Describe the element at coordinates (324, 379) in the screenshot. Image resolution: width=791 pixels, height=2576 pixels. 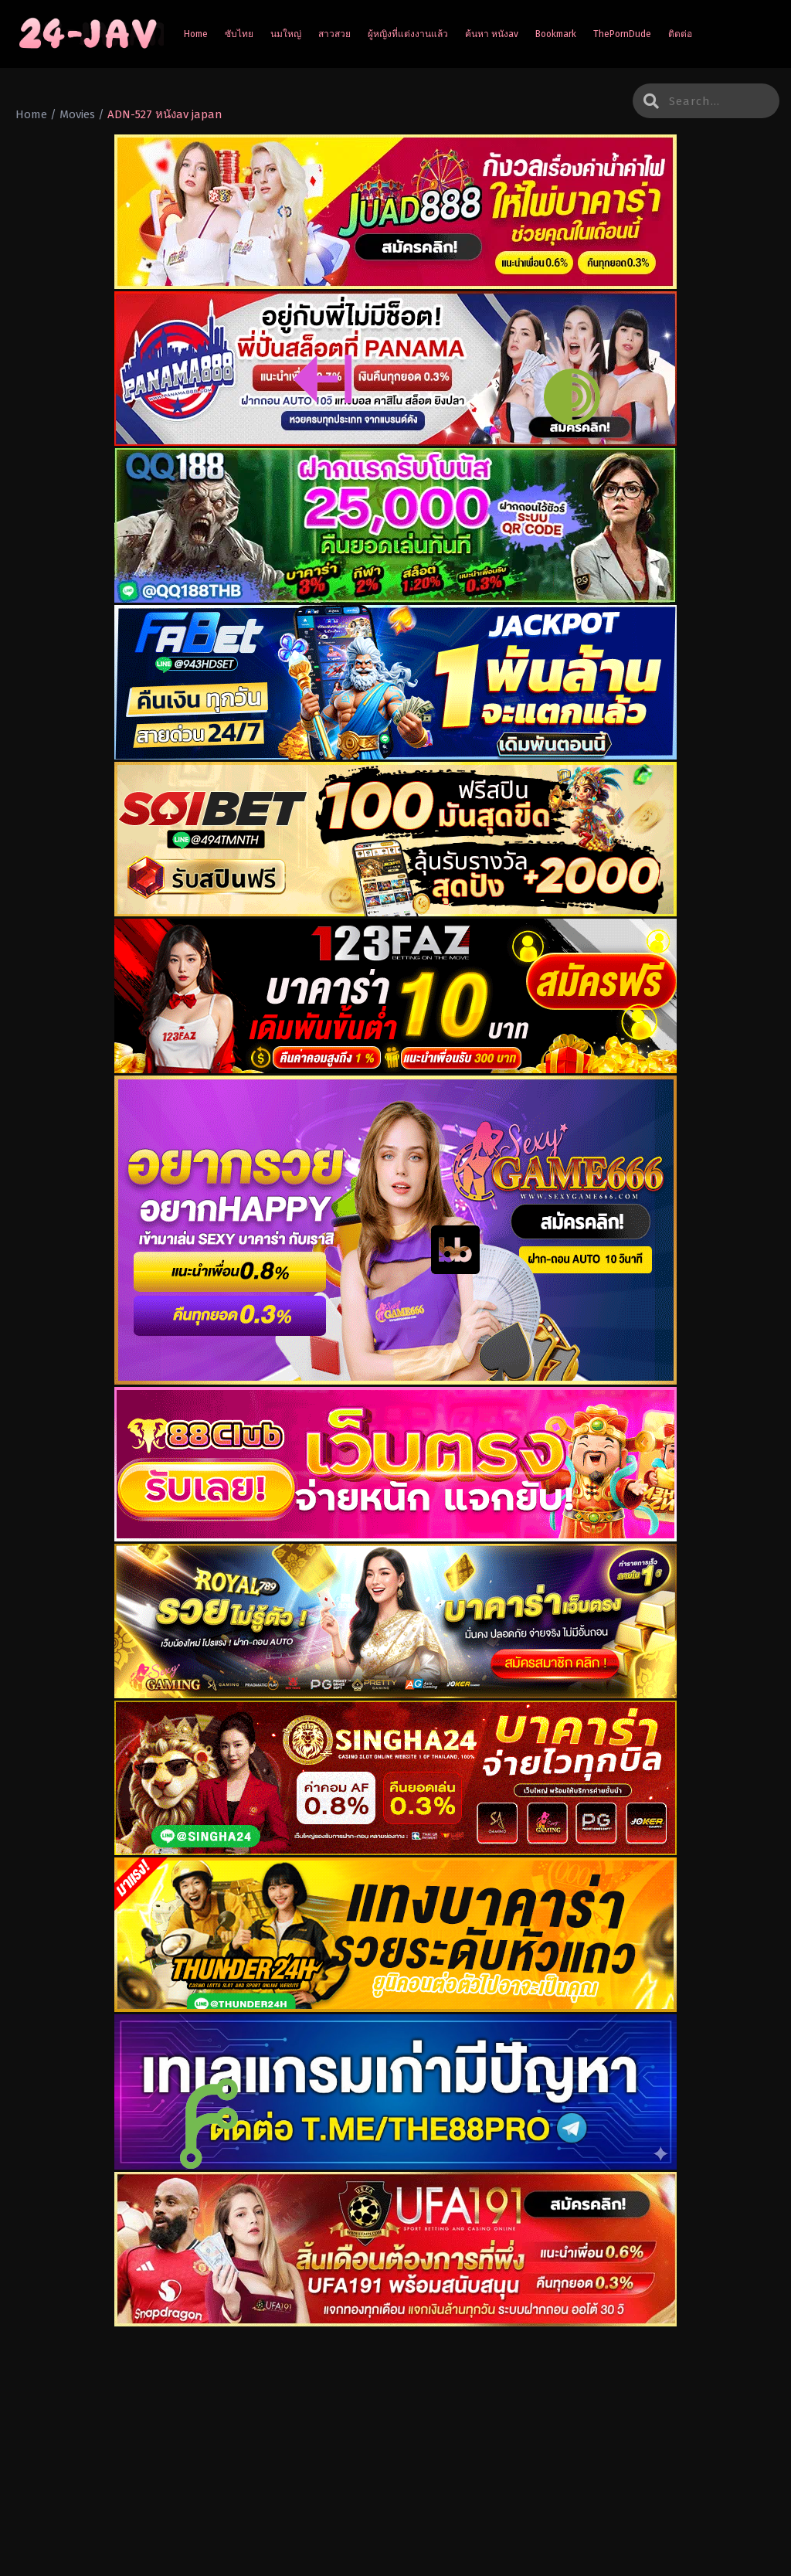
I see `expand panel to the left` at that location.